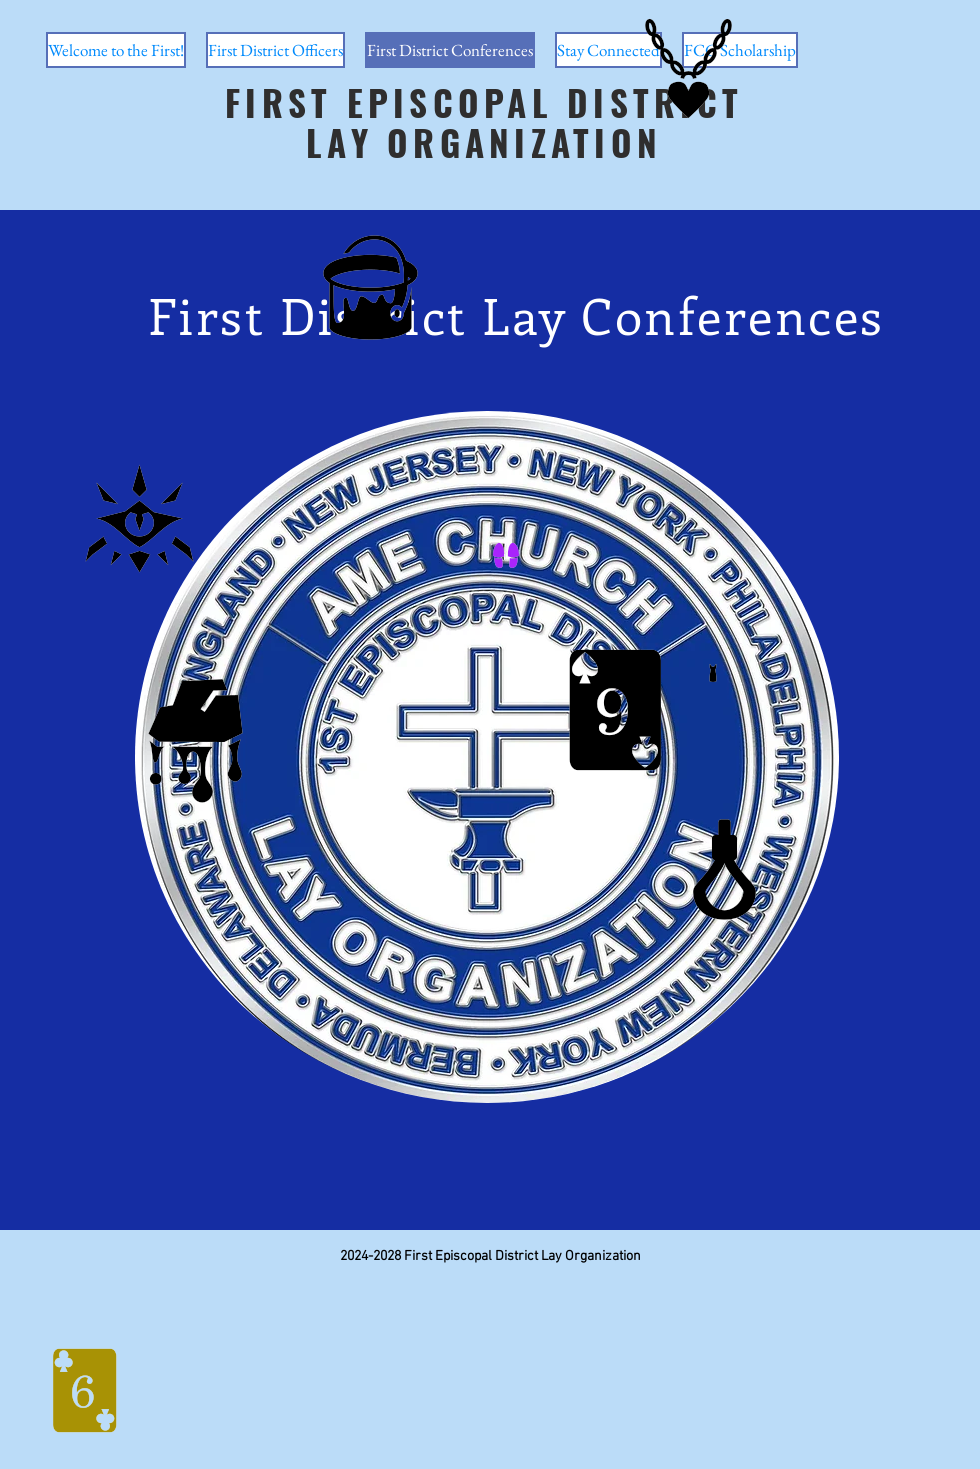 The image size is (980, 1469). What do you see at coordinates (139, 518) in the screenshot?
I see `select warlock or sorcerer character class` at bounding box center [139, 518].